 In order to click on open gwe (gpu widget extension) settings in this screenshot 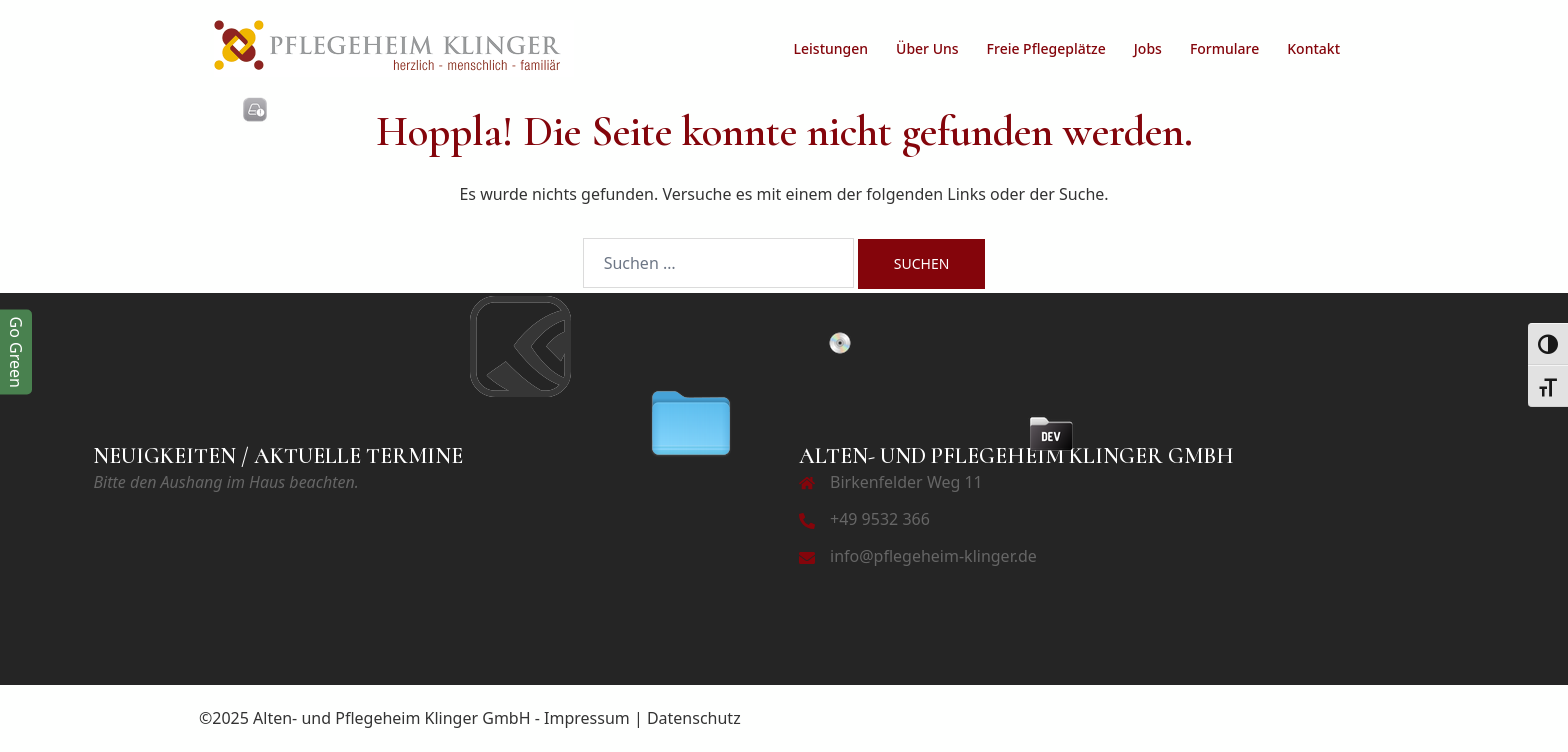, I will do `click(520, 346)`.